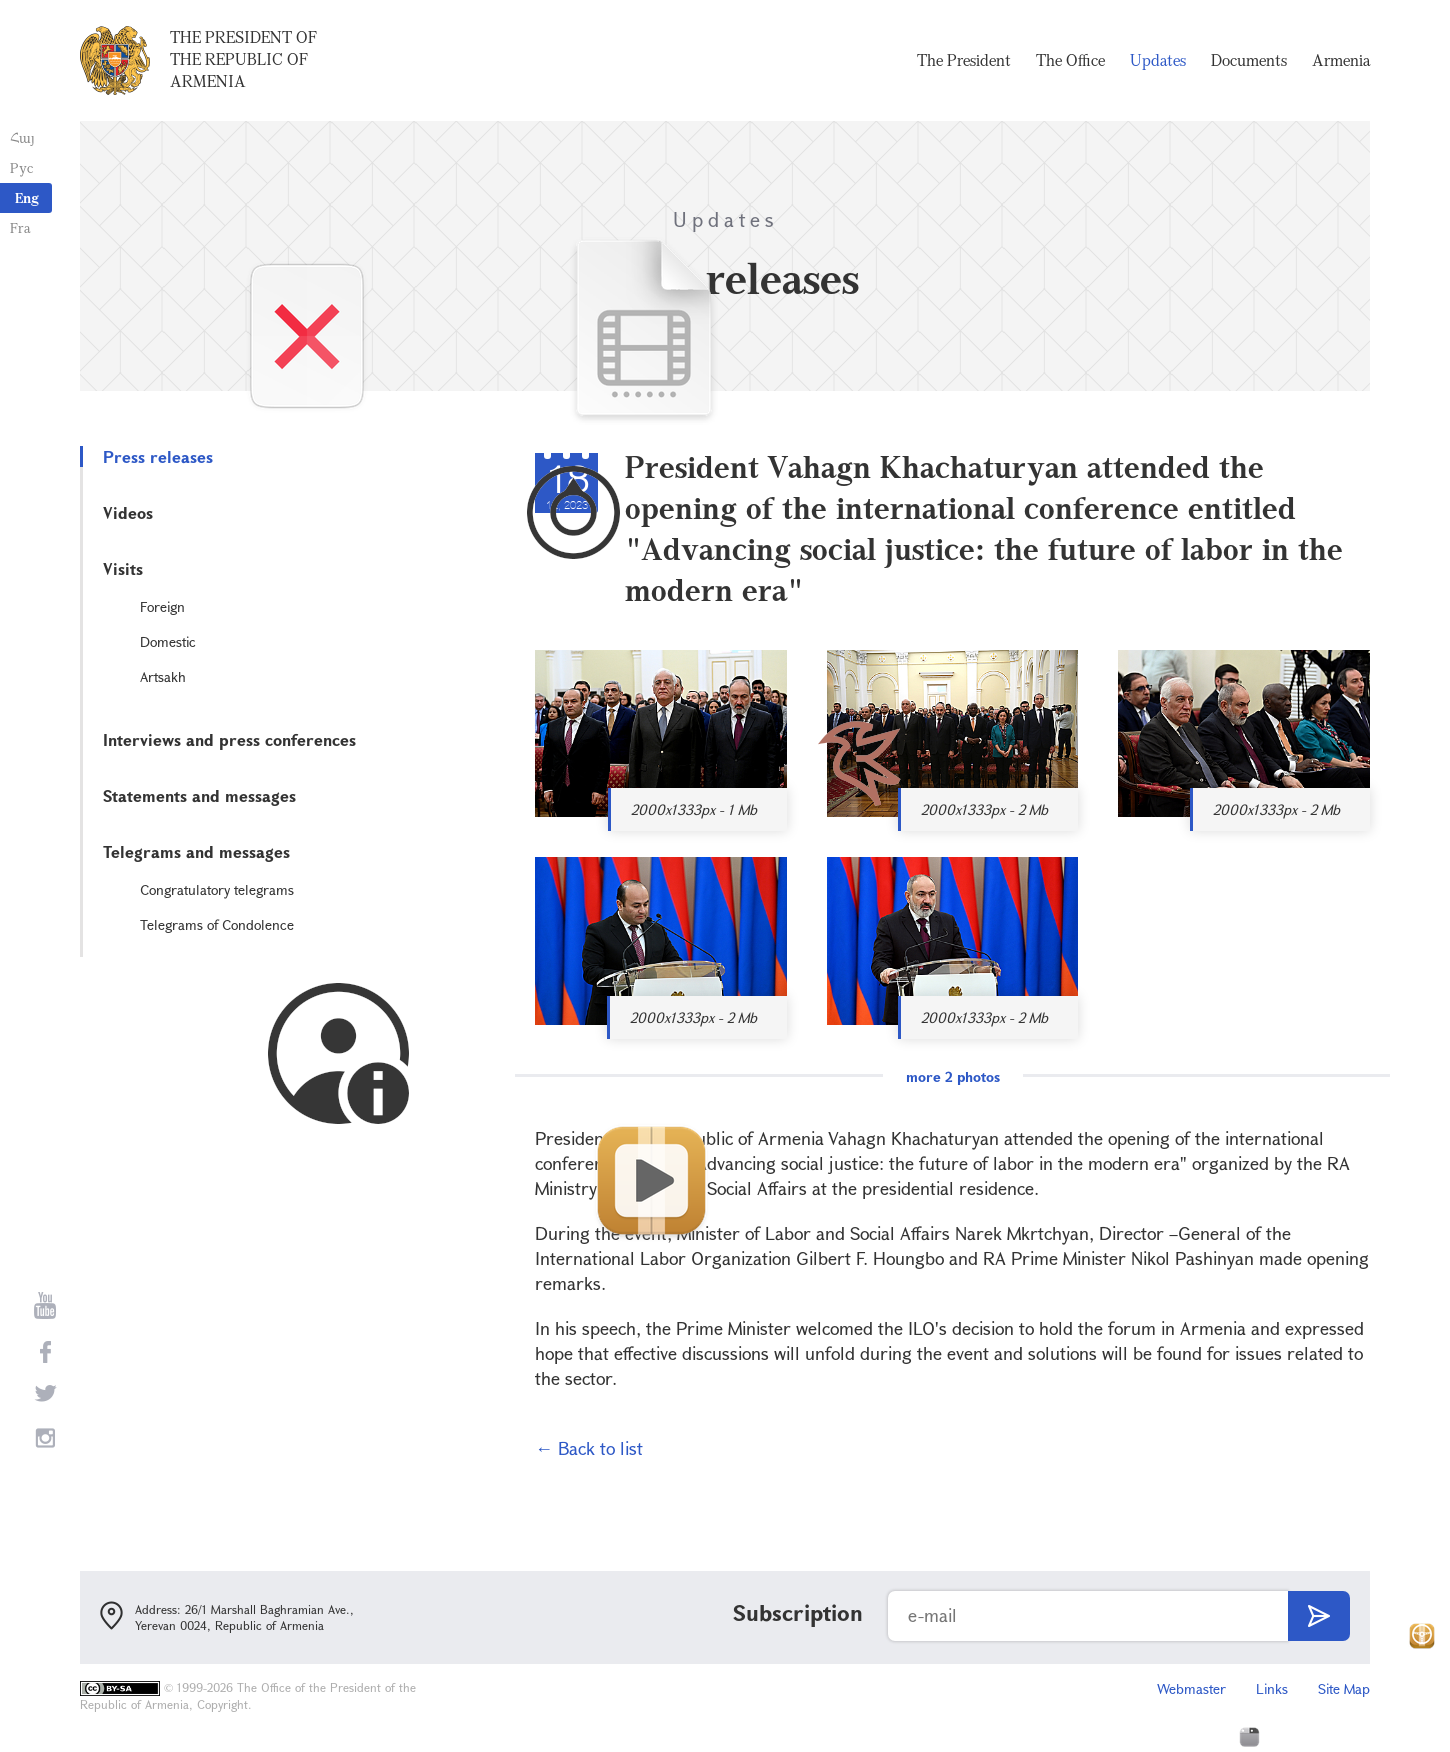 The image size is (1450, 1752). I want to click on open tabs preferences in system settings, so click(1249, 1737).